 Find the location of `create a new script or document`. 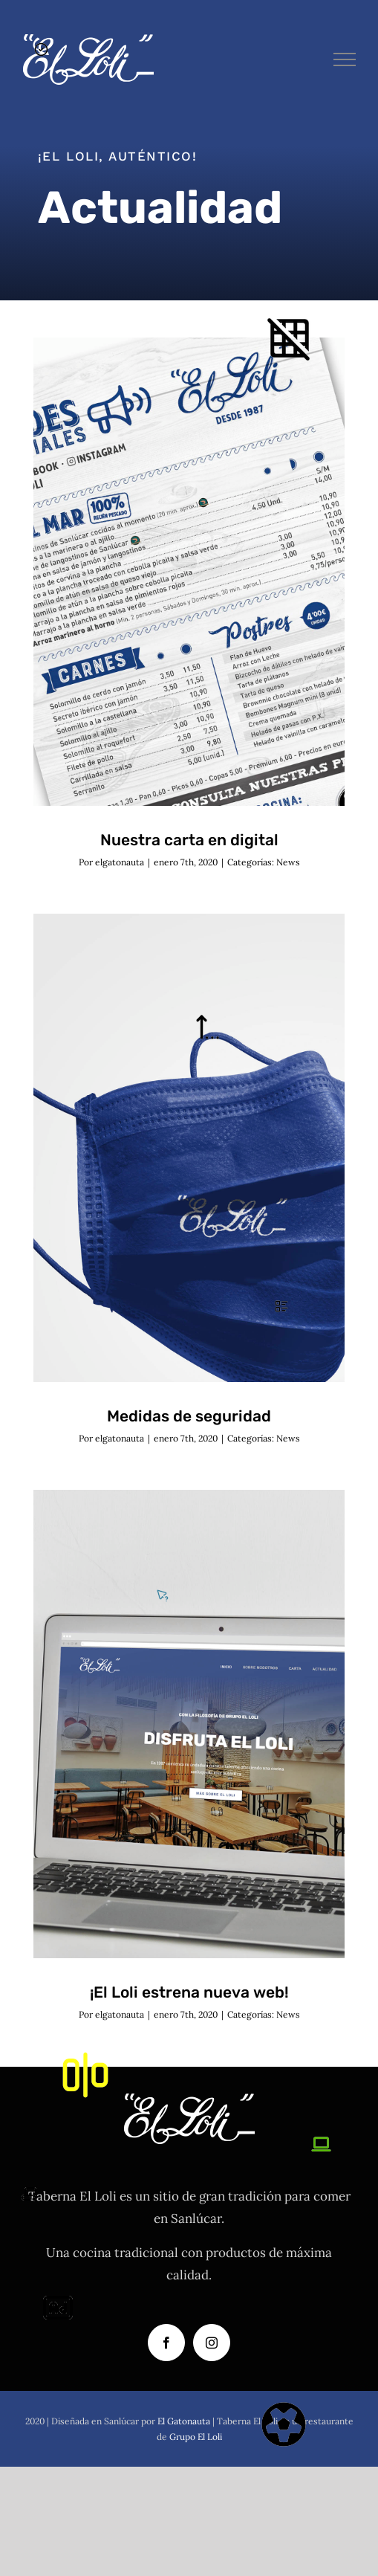

create a new script or document is located at coordinates (29, 2194).